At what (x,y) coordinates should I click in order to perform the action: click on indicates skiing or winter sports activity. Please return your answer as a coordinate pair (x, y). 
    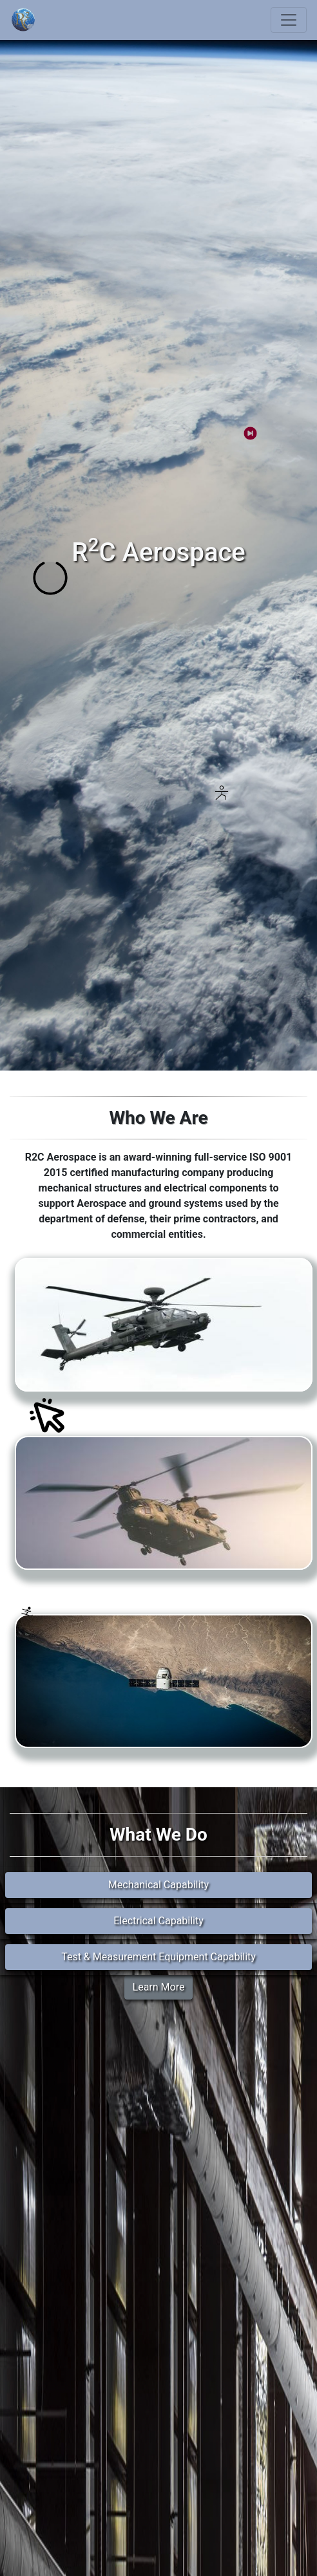
    Looking at the image, I should click on (27, 1612).